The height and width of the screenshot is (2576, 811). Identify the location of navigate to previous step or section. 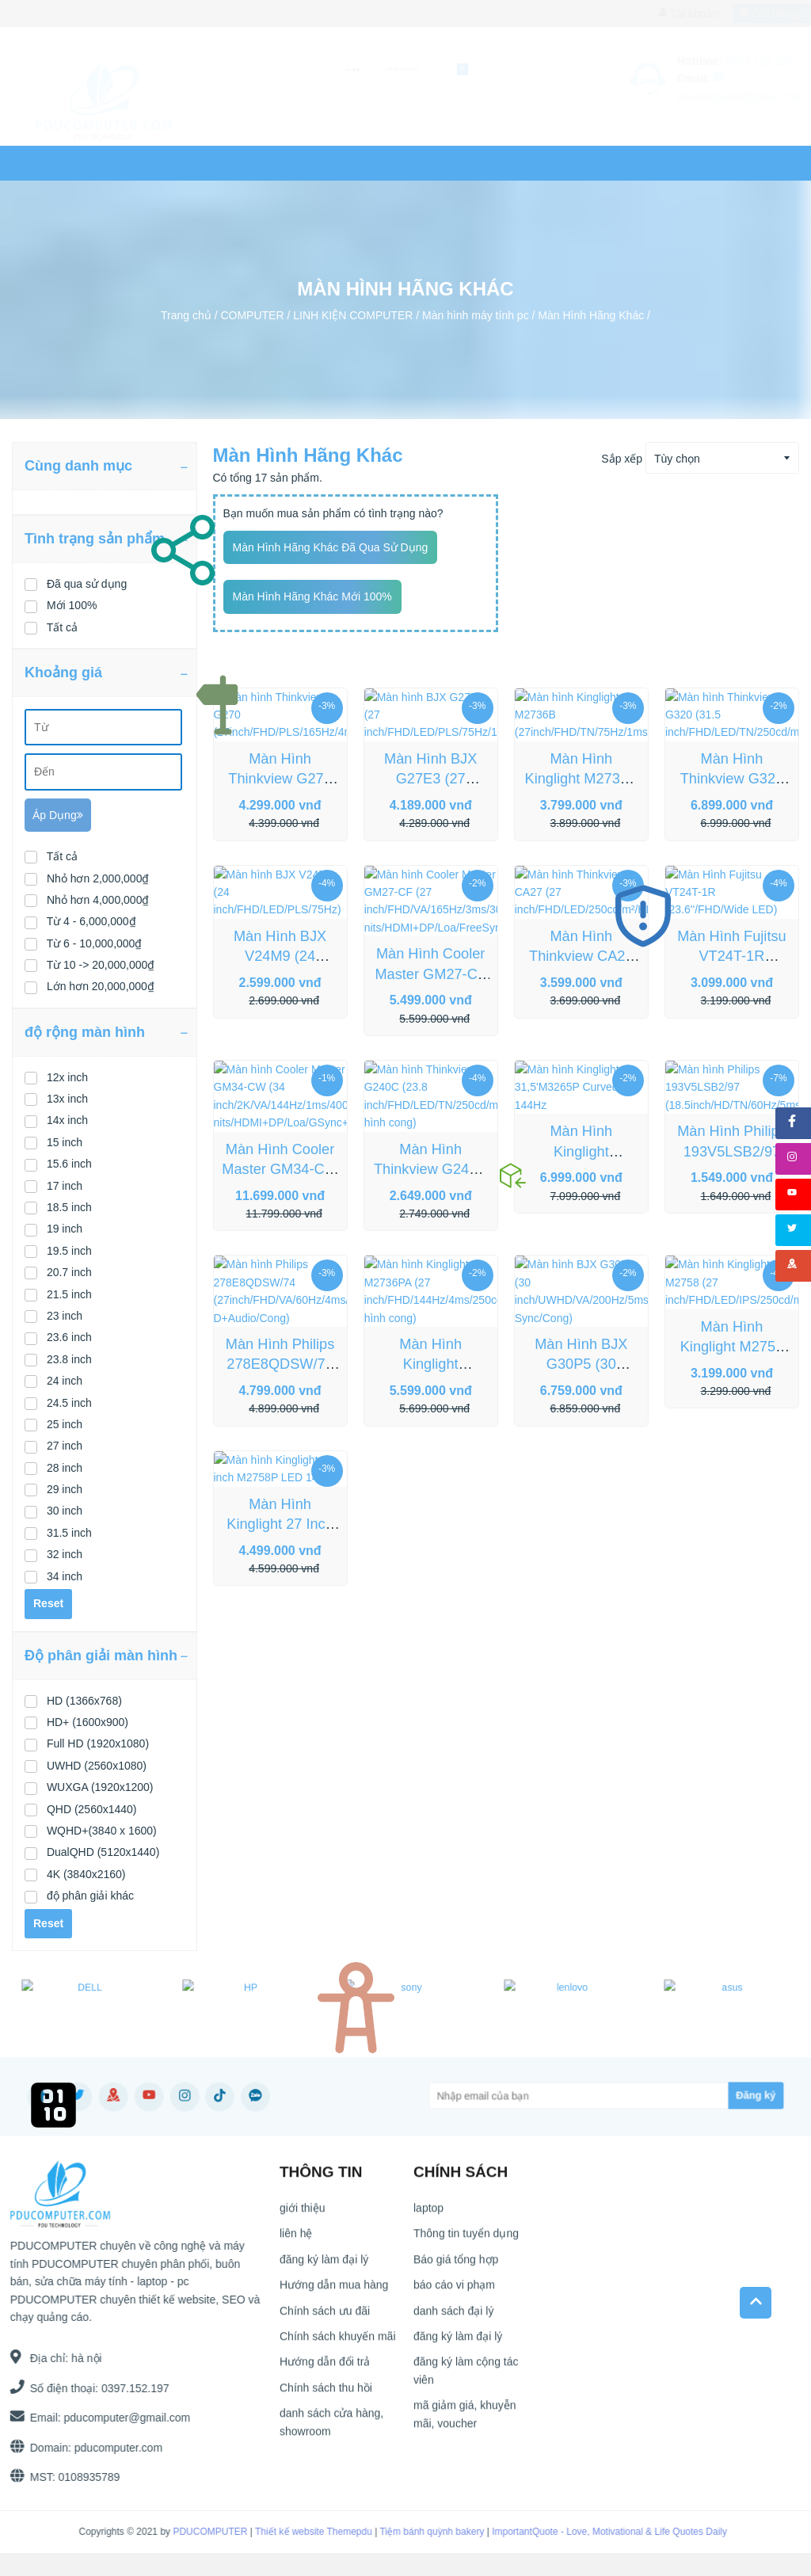
(217, 705).